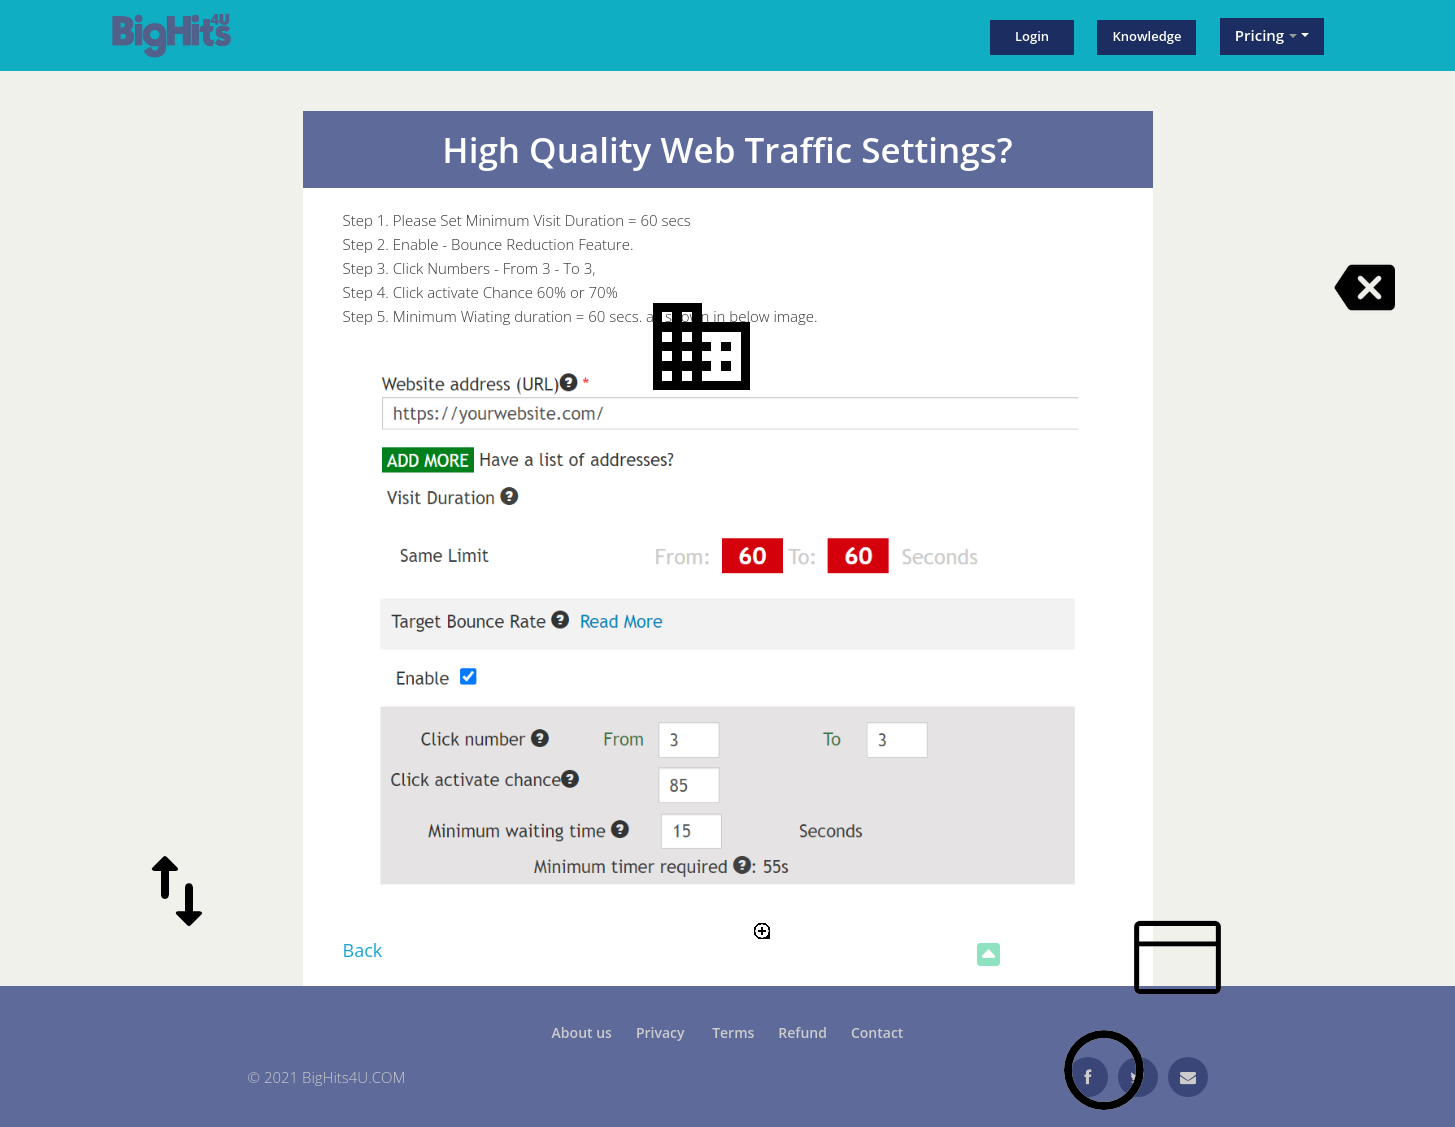 The width and height of the screenshot is (1455, 1127). I want to click on delete the last character entered, so click(1364, 287).